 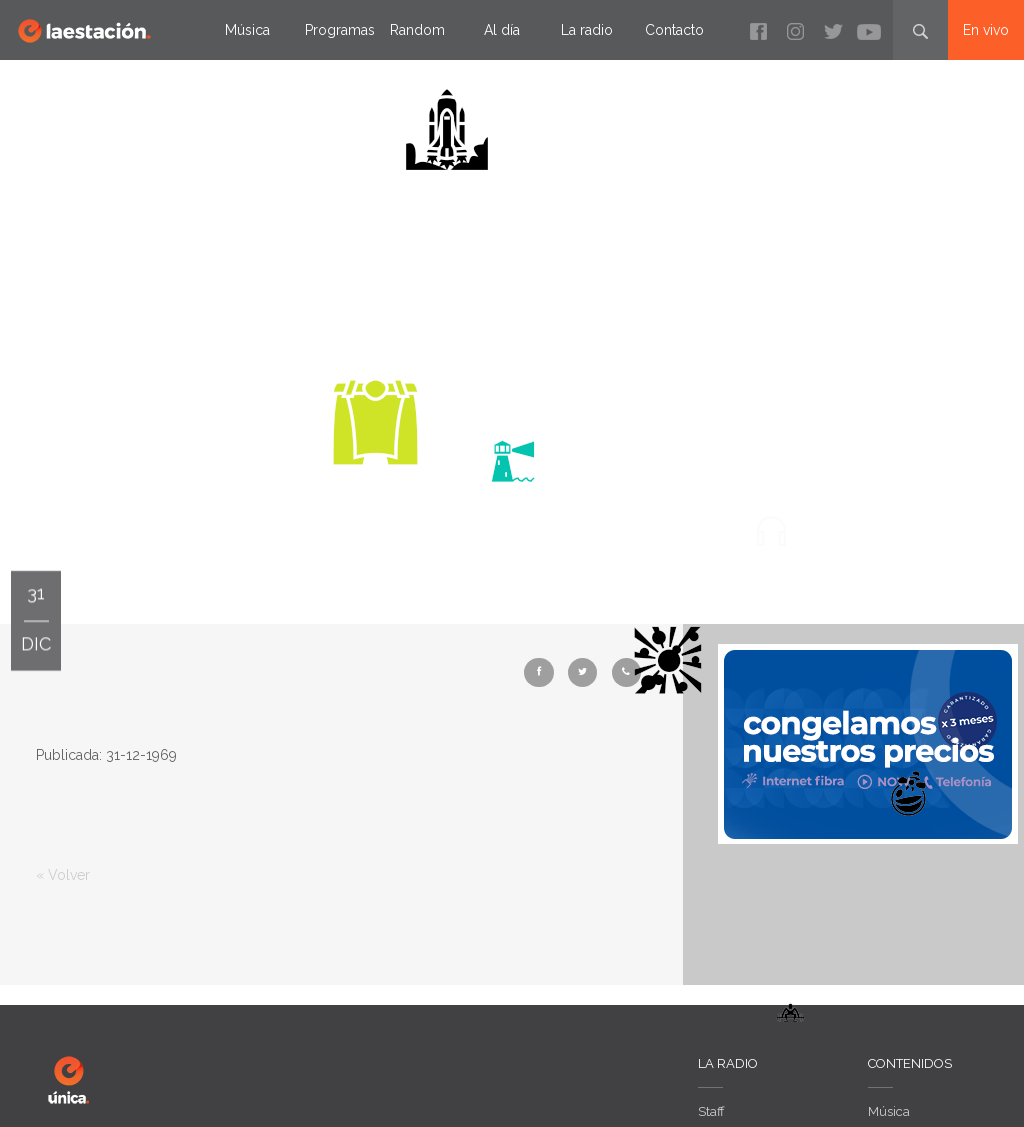 I want to click on launch or deploy an application, so click(x=447, y=129).